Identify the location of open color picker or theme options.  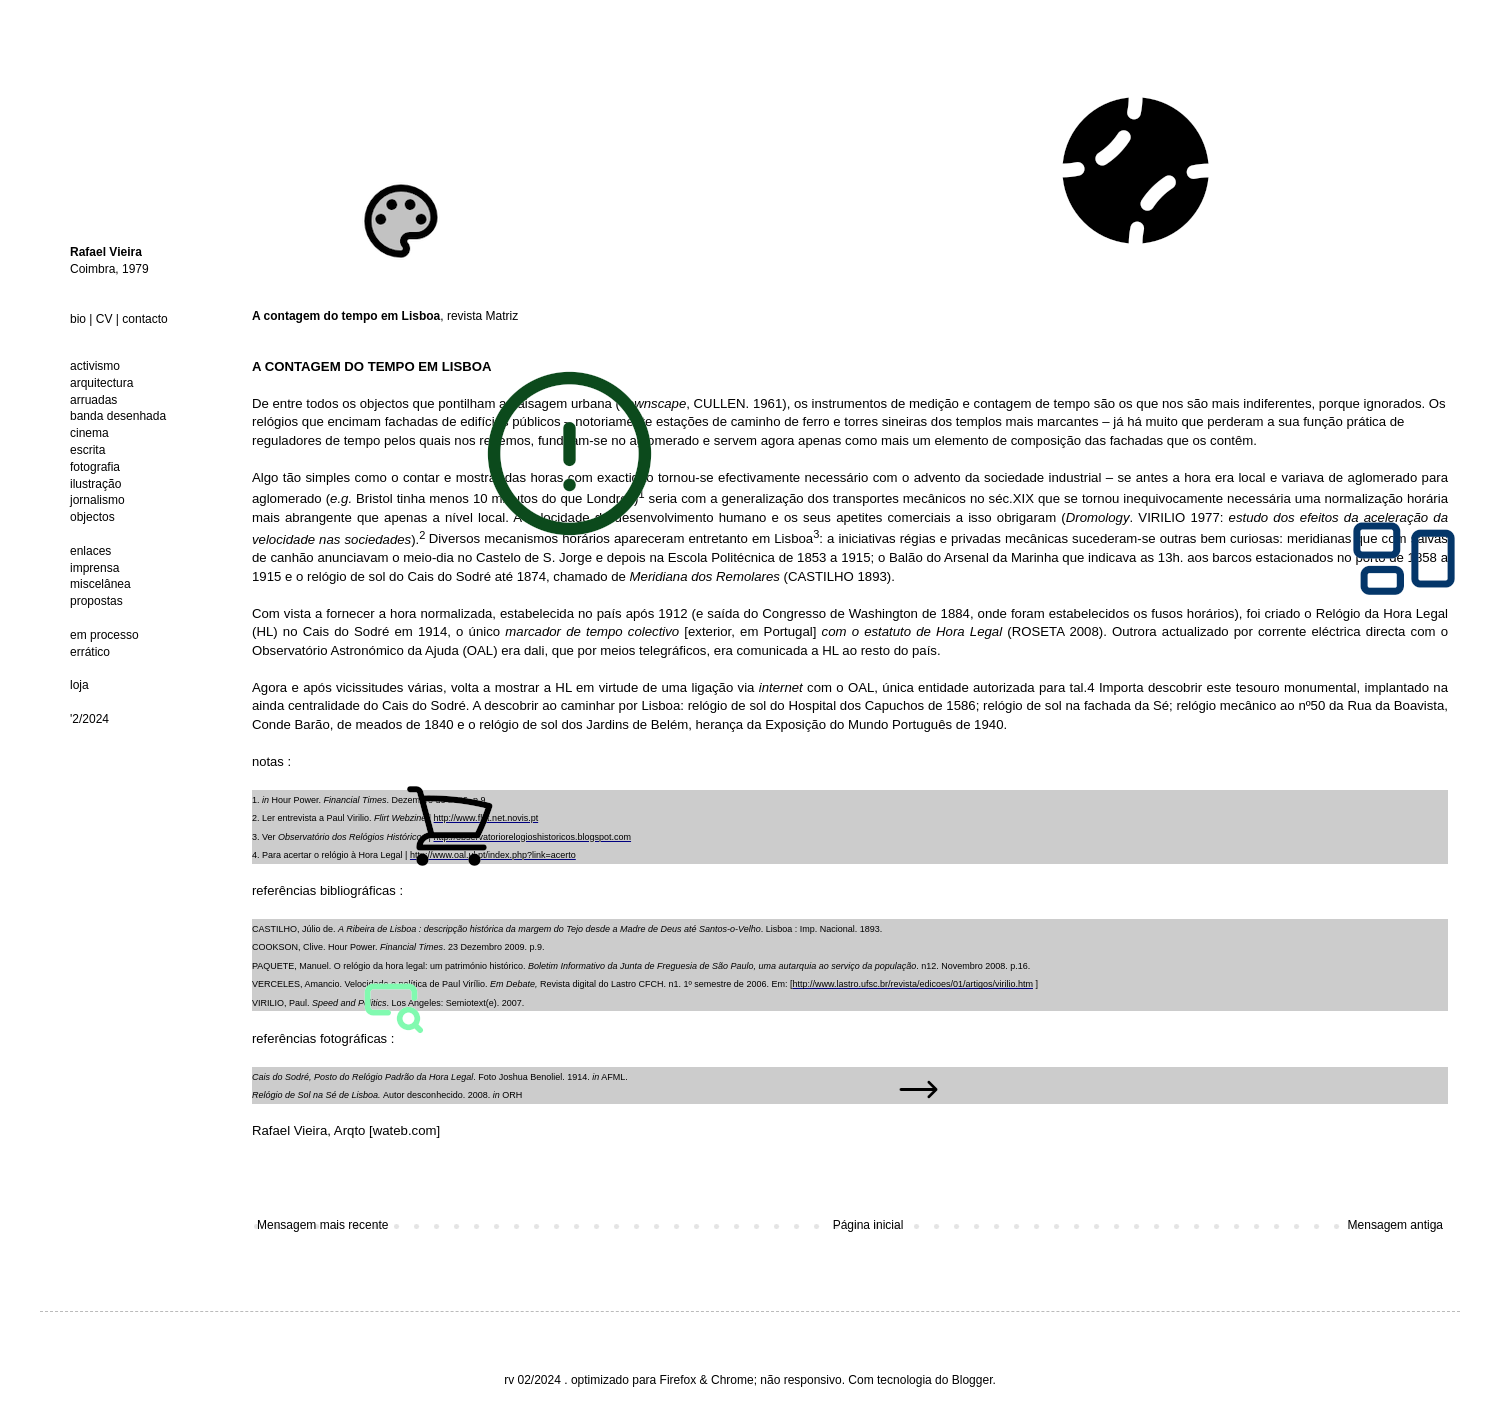
(401, 221).